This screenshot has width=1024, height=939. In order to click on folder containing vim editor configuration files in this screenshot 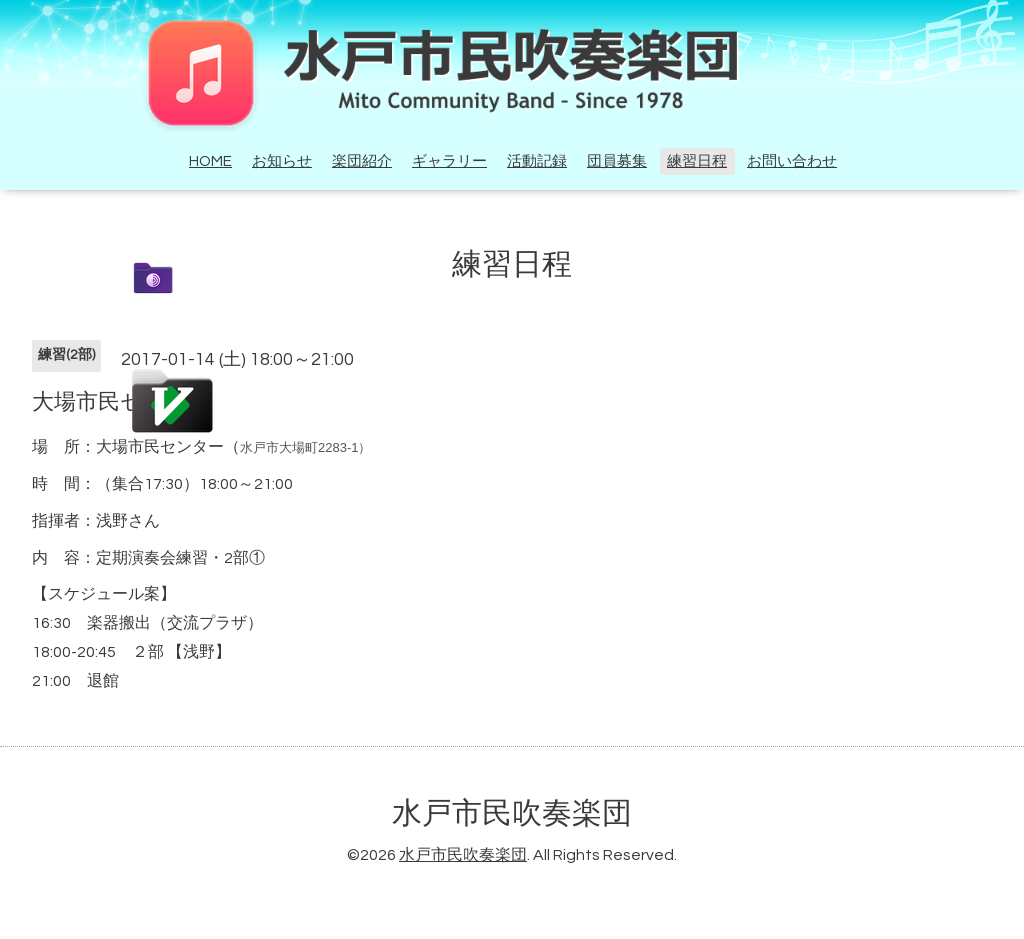, I will do `click(172, 403)`.